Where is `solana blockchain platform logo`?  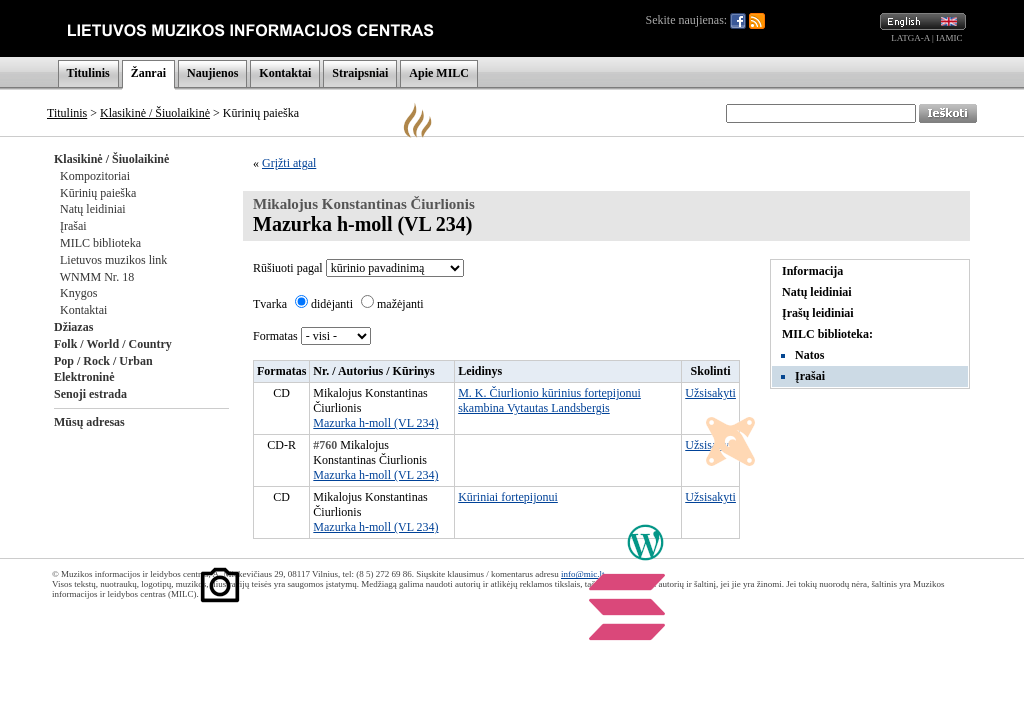 solana blockchain platform logo is located at coordinates (627, 607).